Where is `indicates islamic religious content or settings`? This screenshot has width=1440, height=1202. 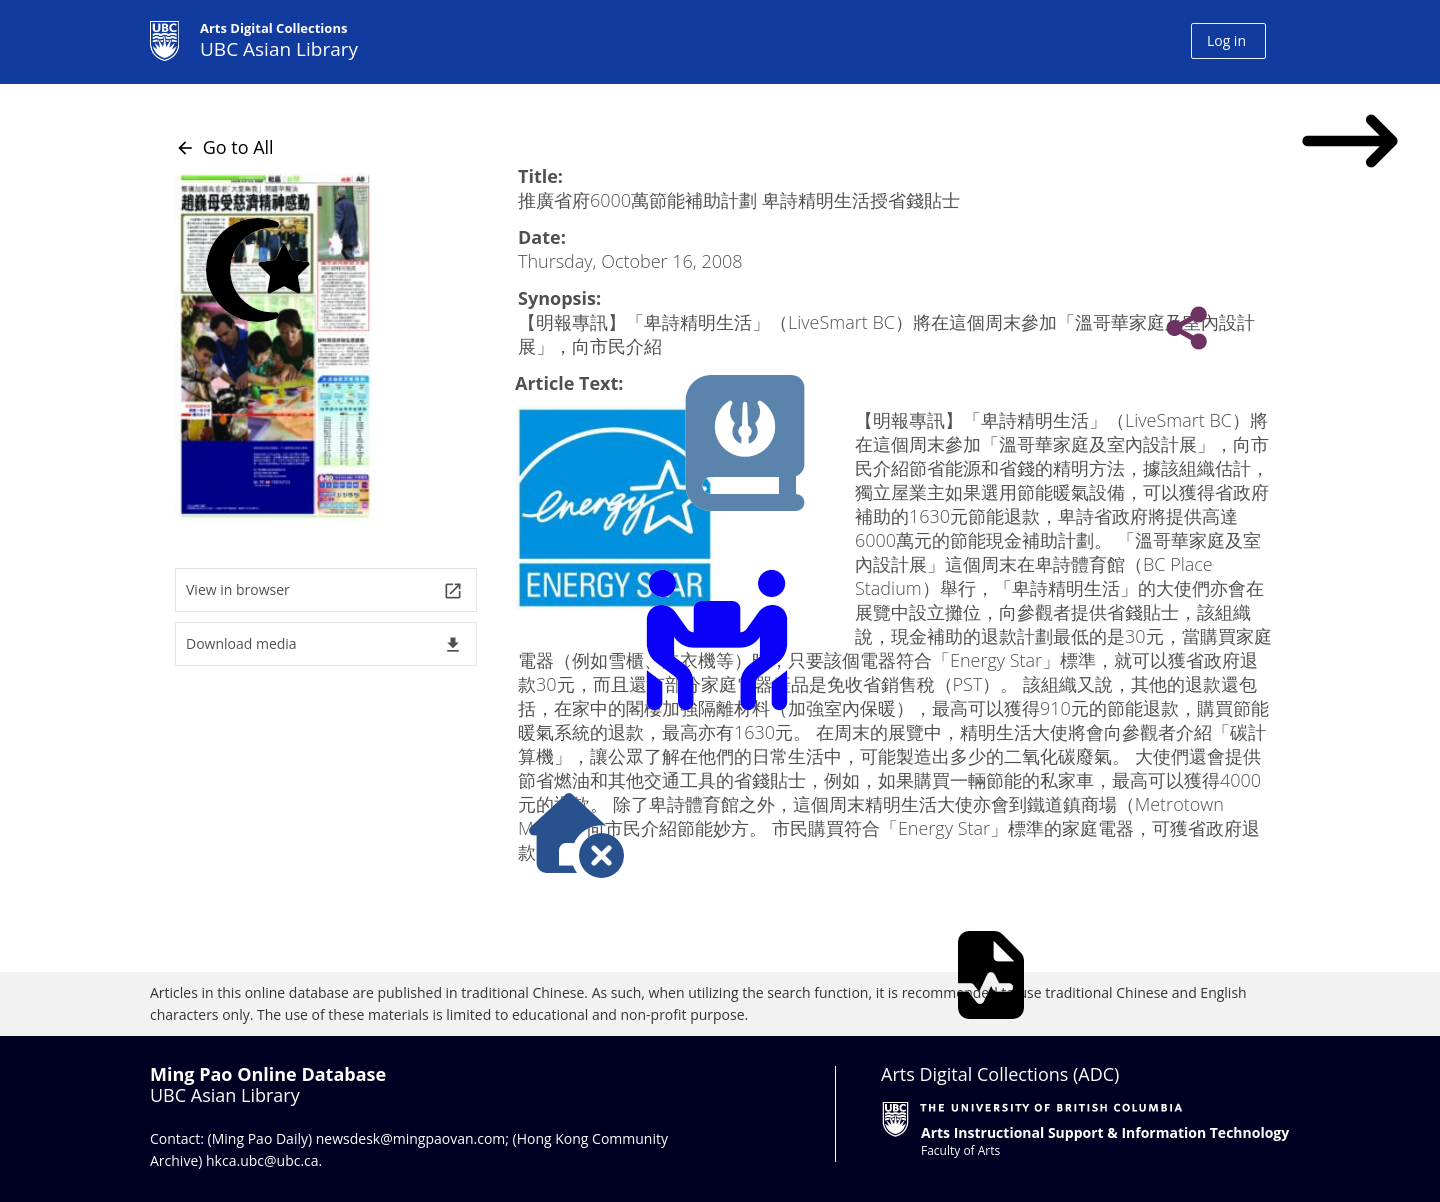 indicates islamic religious content or settings is located at coordinates (258, 270).